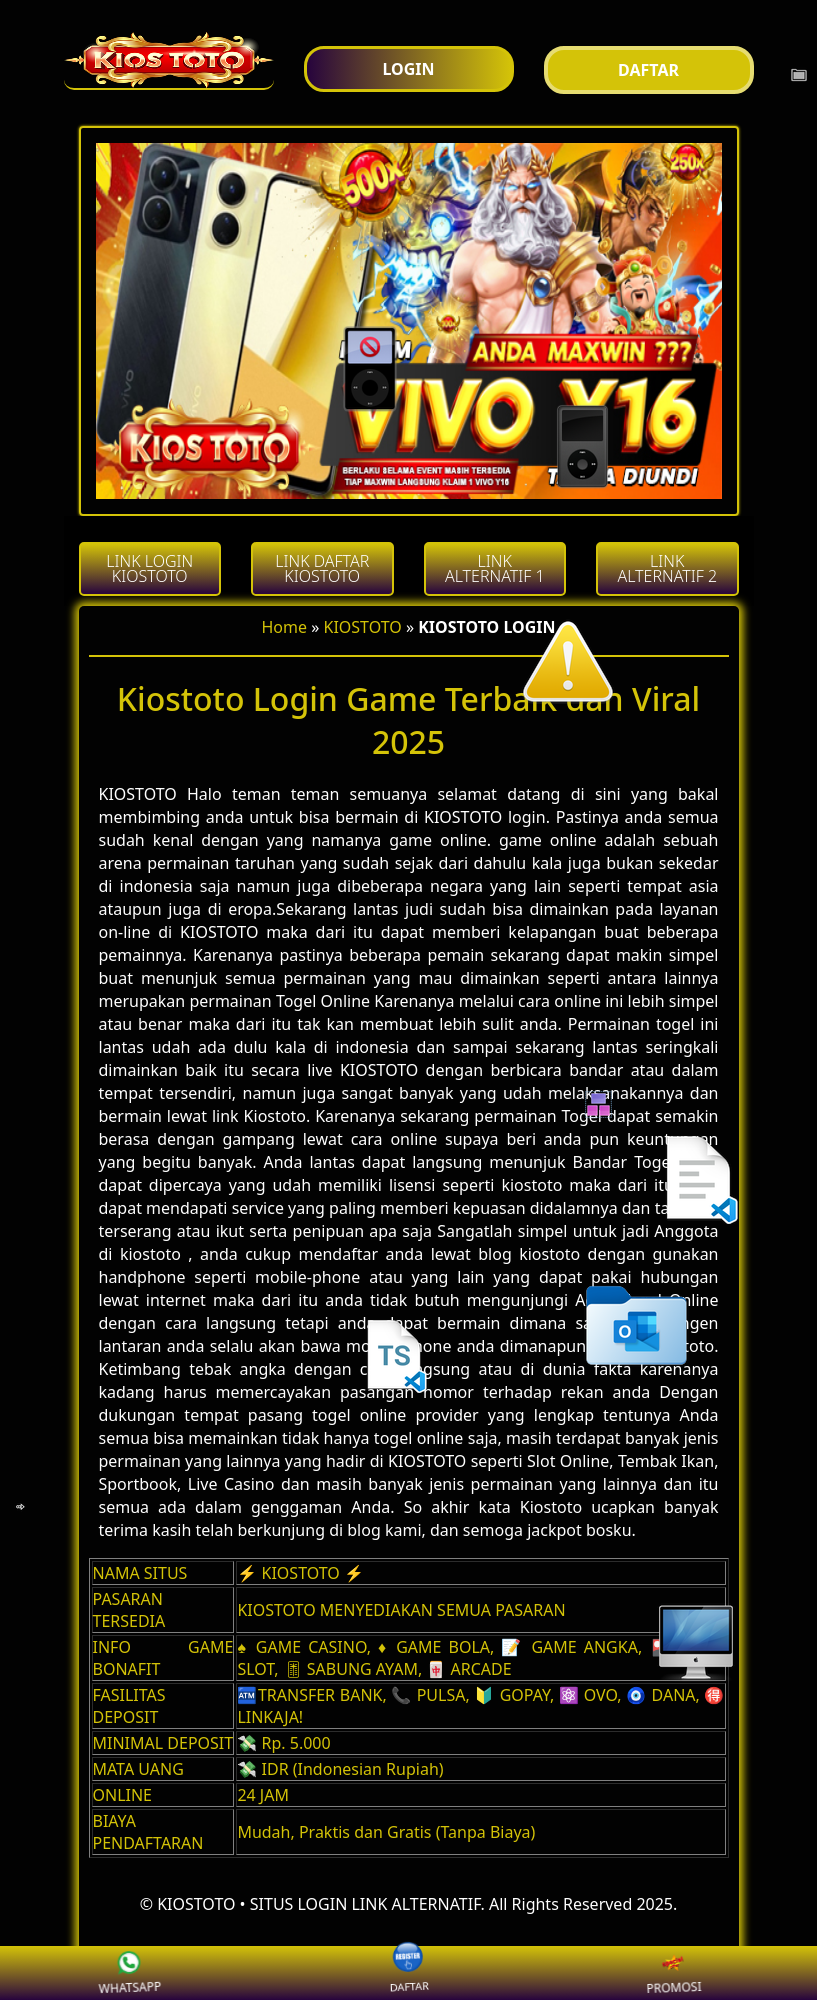  Describe the element at coordinates (20, 1507) in the screenshot. I see `navigate forward in browser or file history` at that location.